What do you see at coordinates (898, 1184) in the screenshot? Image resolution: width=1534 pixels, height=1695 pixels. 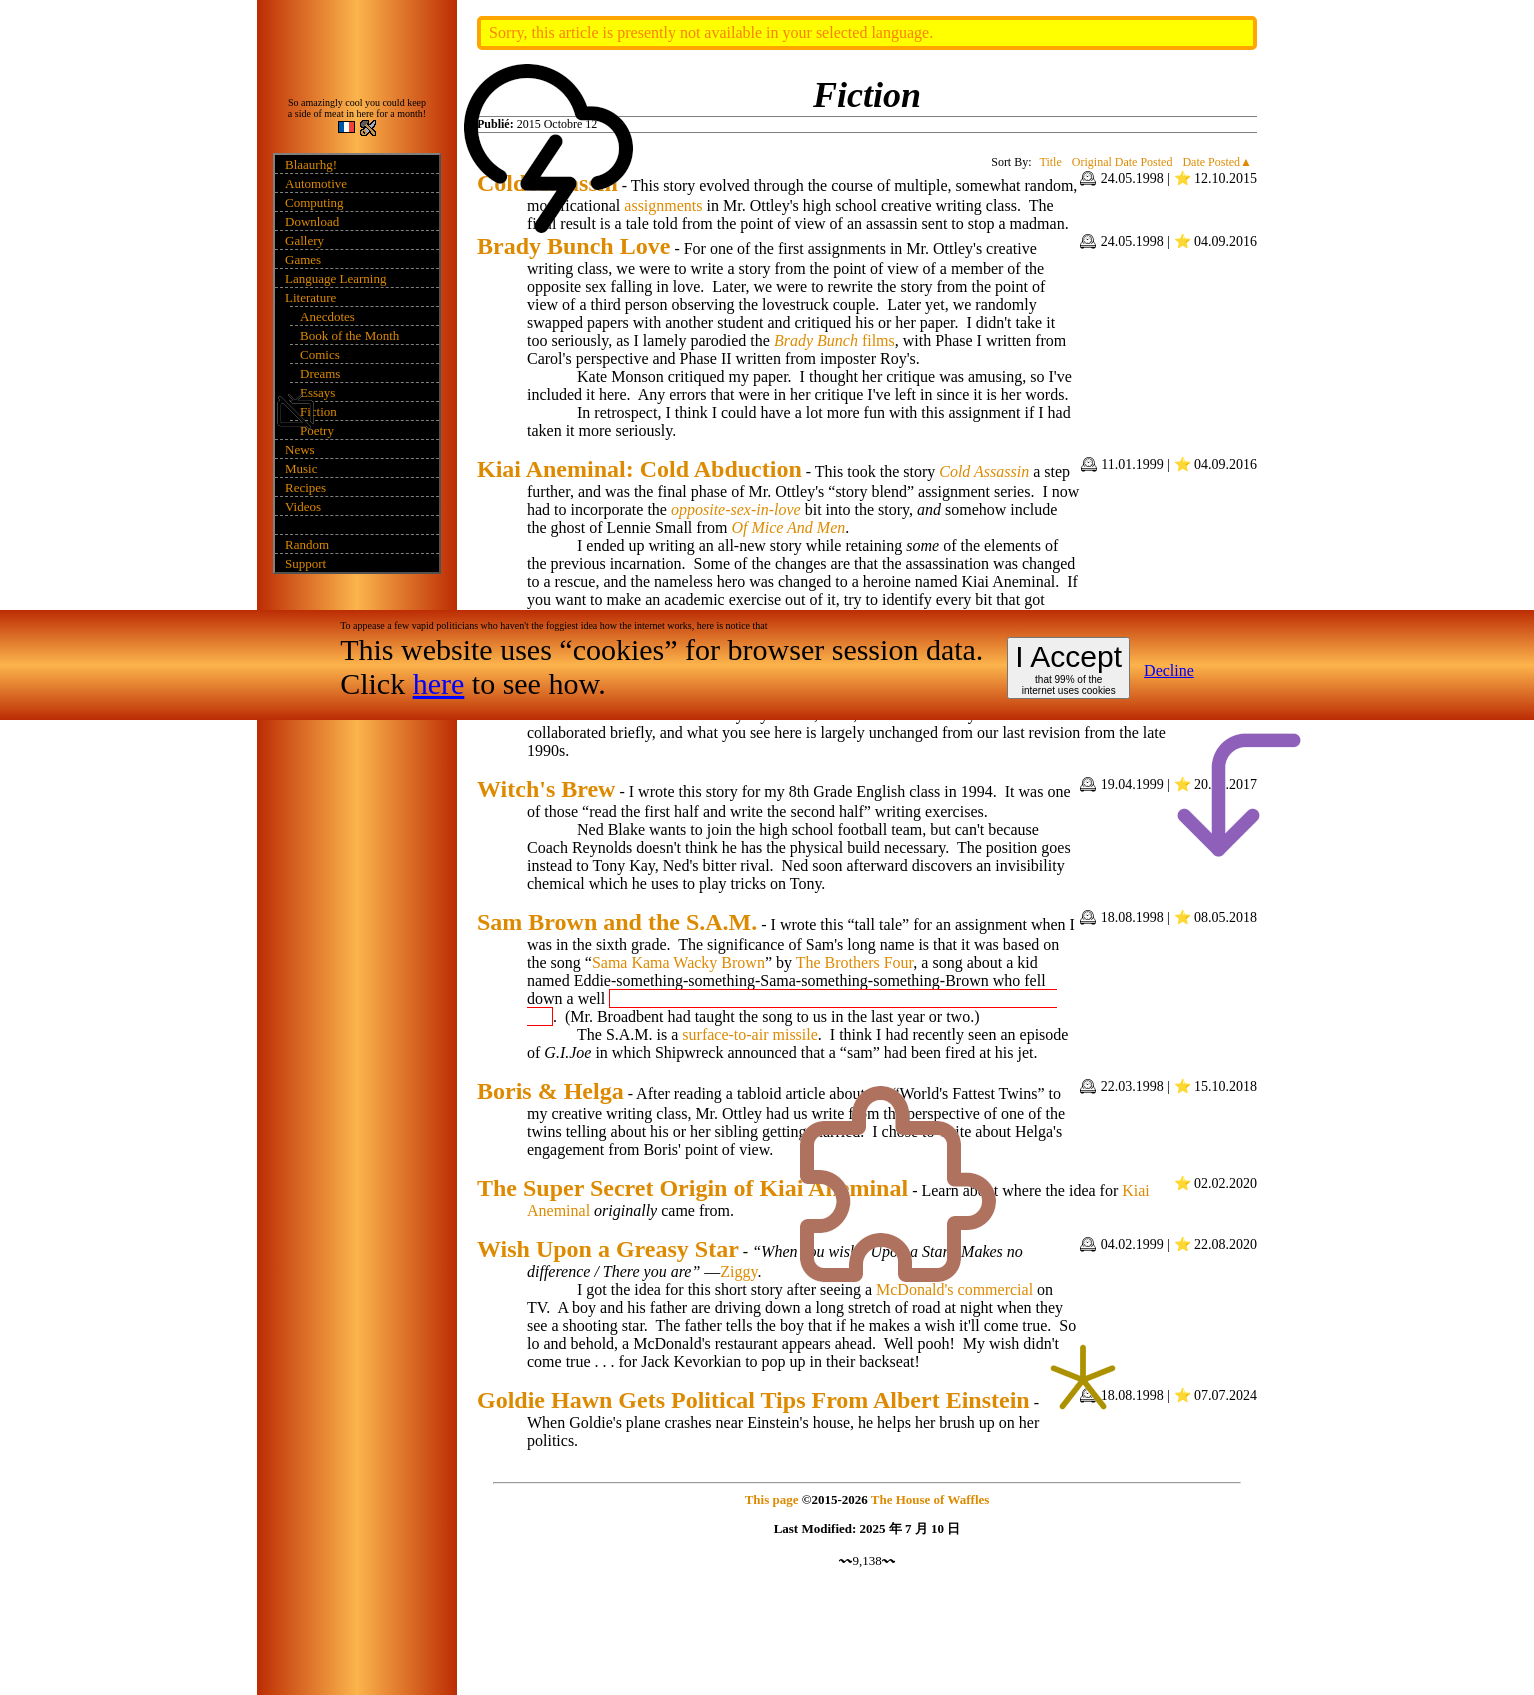 I see `access browser extensions or plugins` at bounding box center [898, 1184].